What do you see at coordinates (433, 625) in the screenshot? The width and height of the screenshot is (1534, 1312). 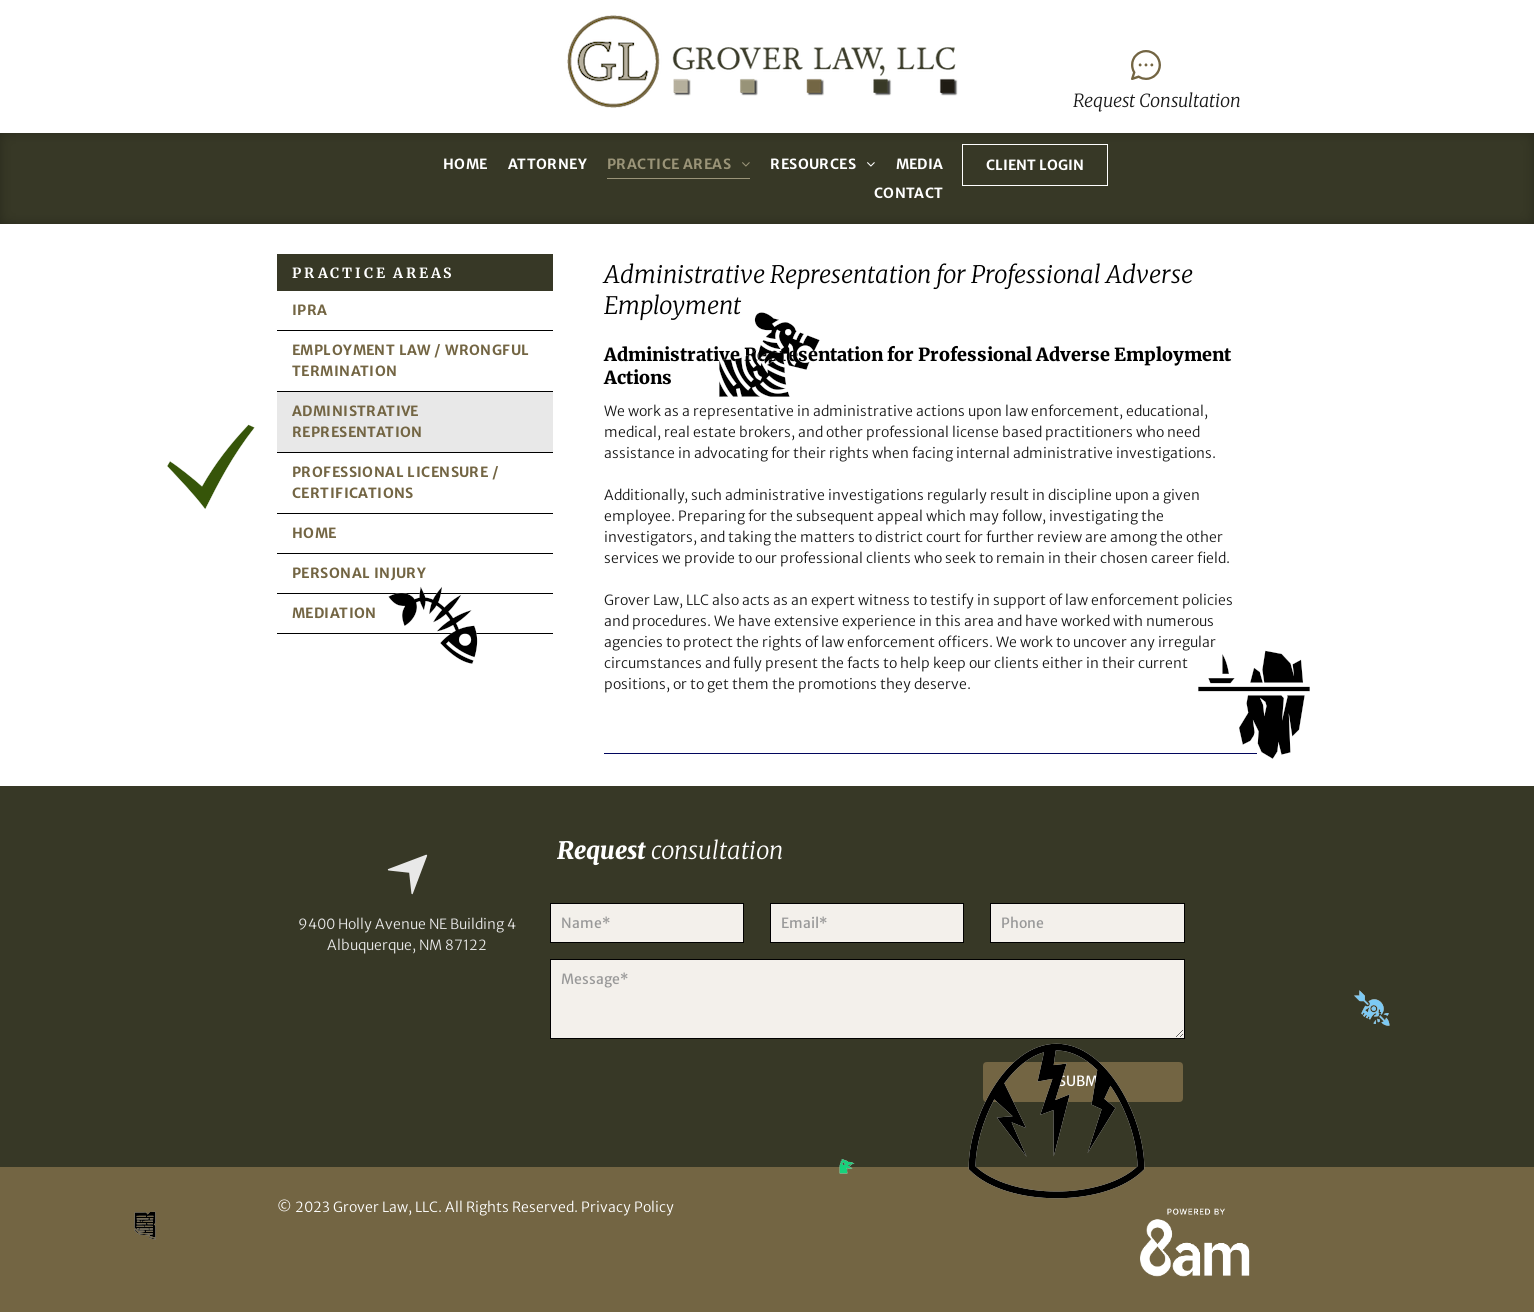 I see `indicates an empty or depleted resource` at bounding box center [433, 625].